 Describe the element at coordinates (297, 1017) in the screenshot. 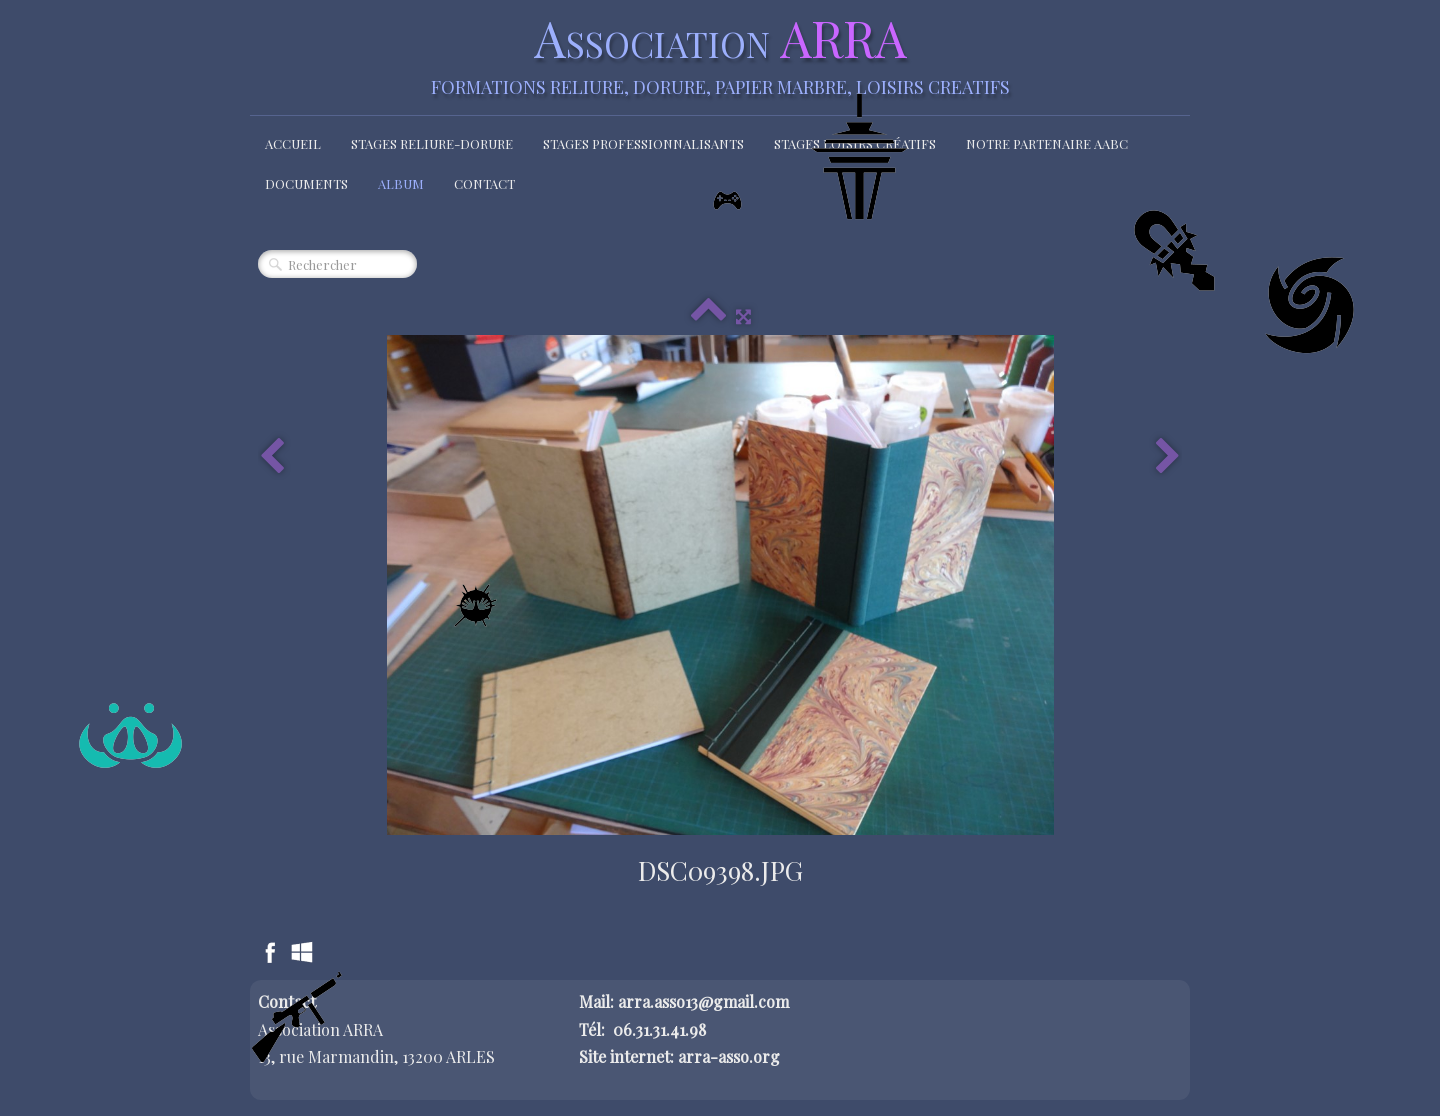

I see `select thompson submachine gun weapon` at that location.